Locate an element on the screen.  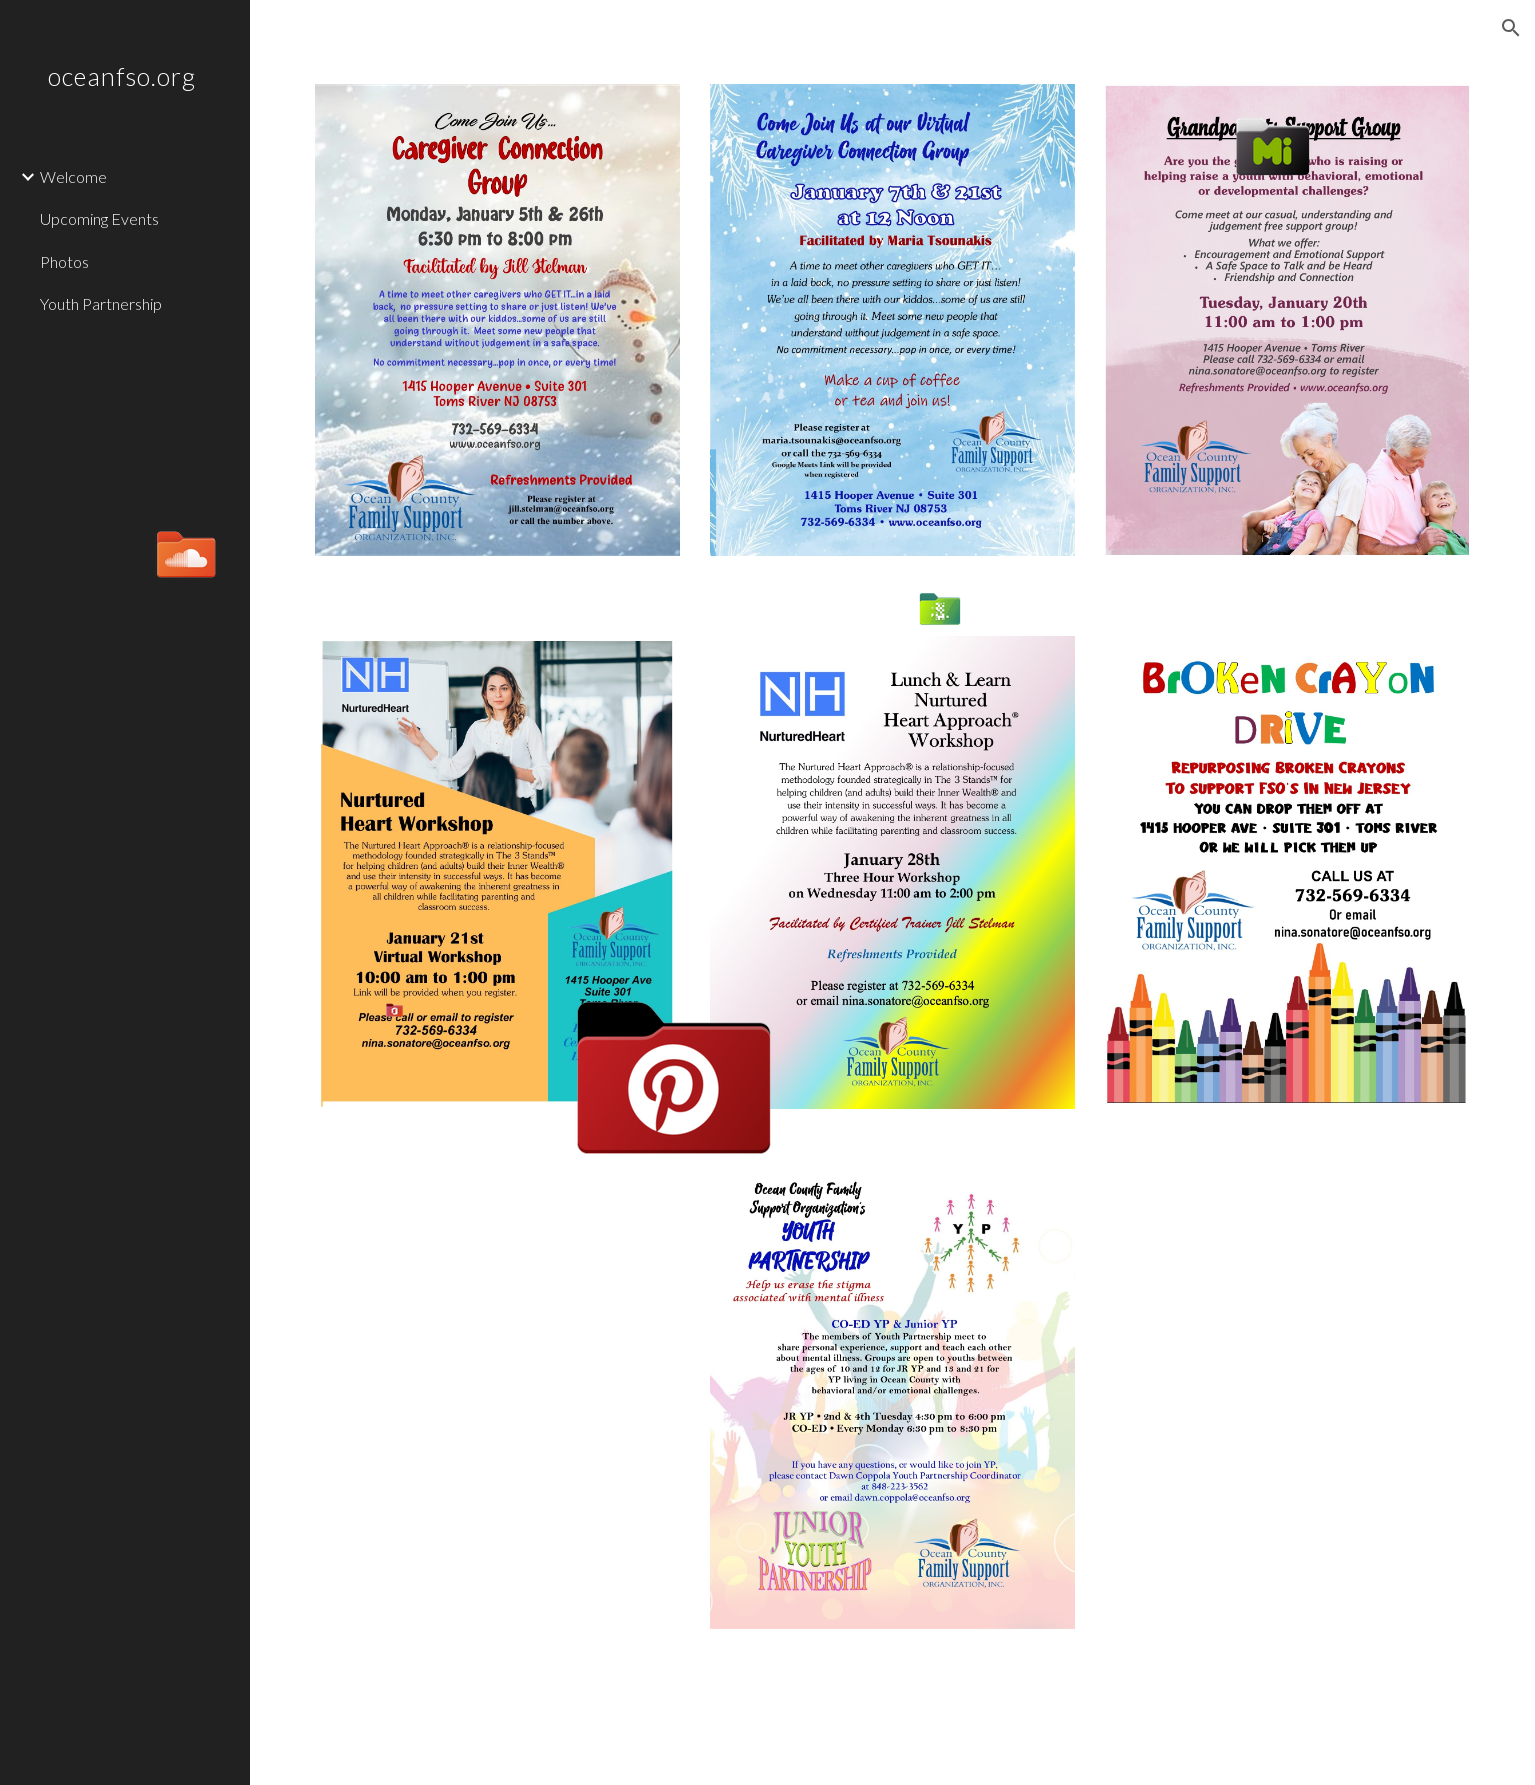
open pinterest downloads folder is located at coordinates (673, 1083).